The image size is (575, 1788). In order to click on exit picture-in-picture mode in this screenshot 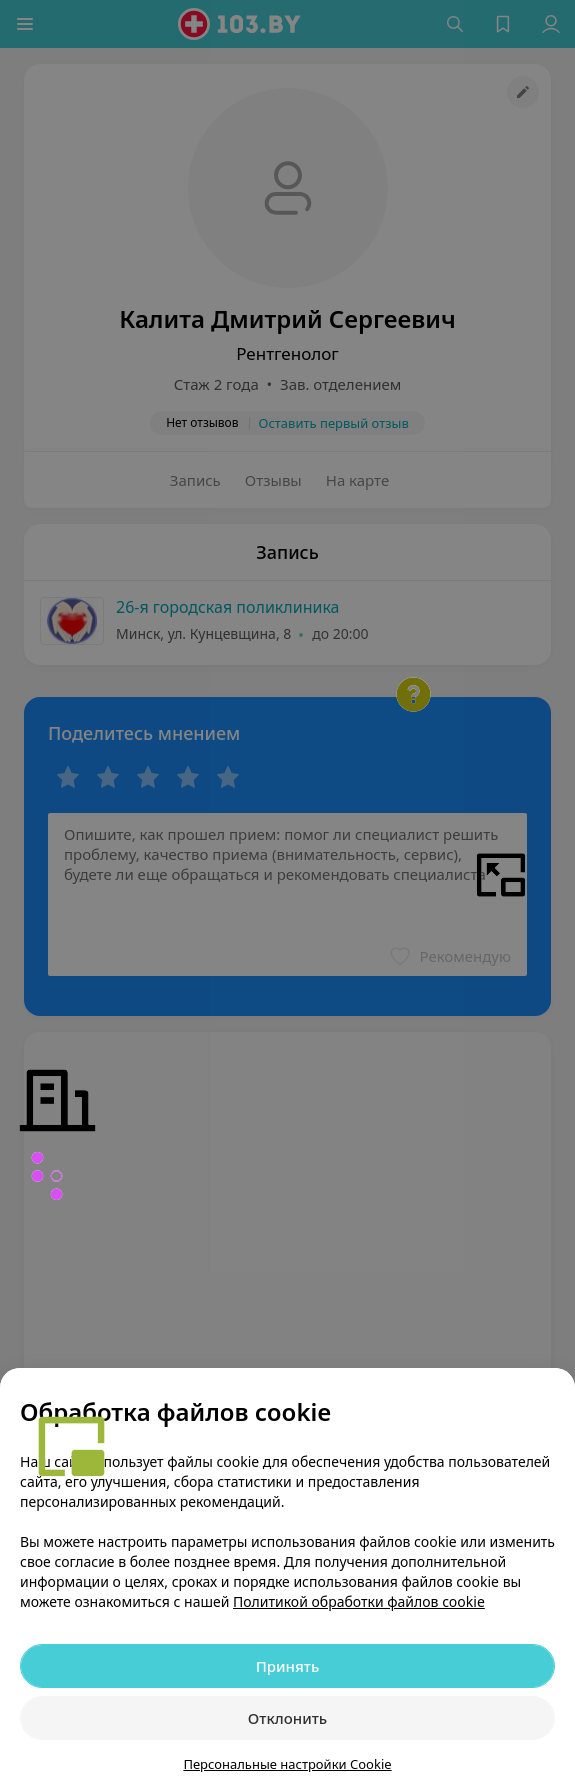, I will do `click(501, 875)`.